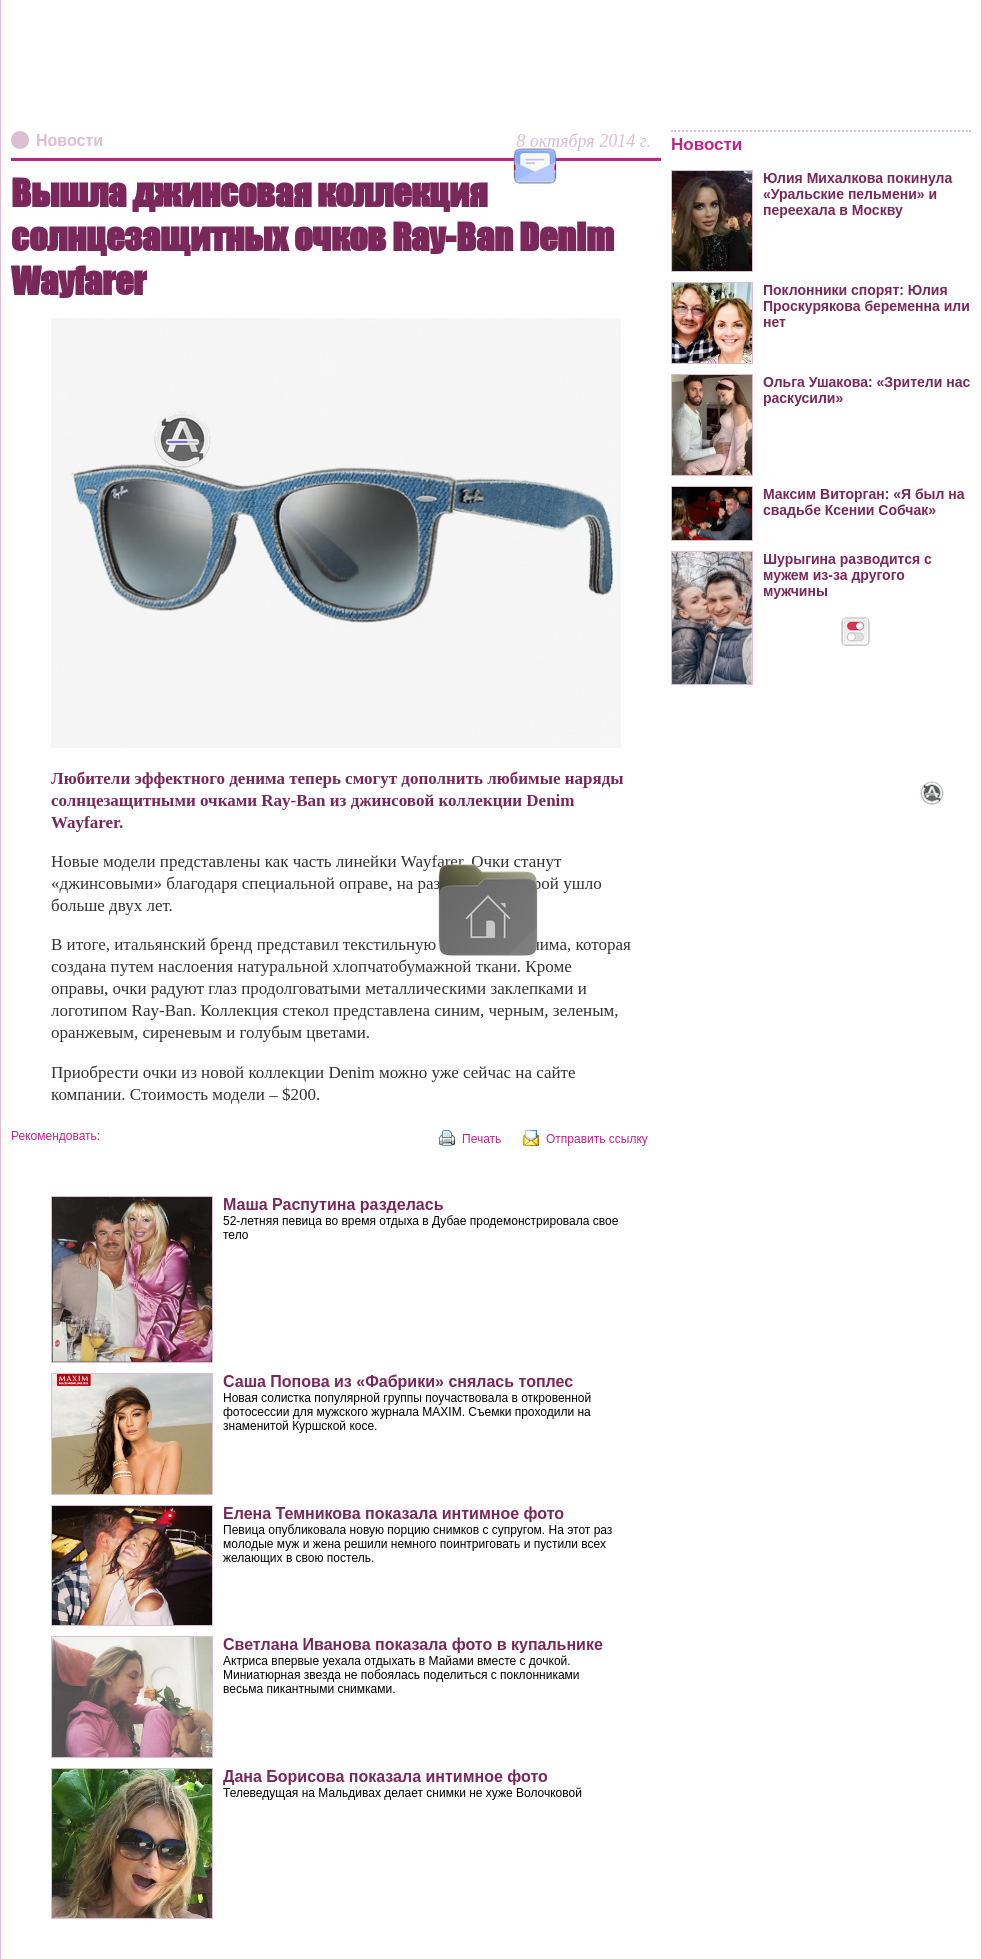 Image resolution: width=982 pixels, height=1959 pixels. Describe the element at coordinates (488, 910) in the screenshot. I see `access your home folder` at that location.